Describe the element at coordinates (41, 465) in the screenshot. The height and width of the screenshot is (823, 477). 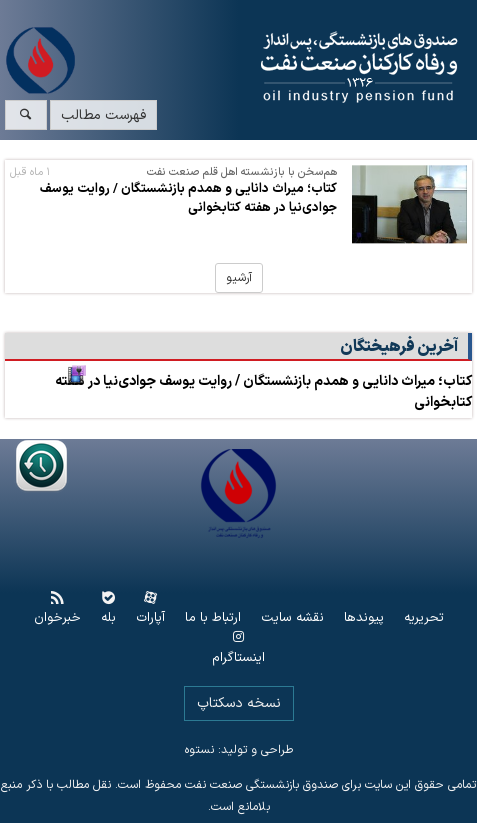
I see `open Time Machine backup and restore utility` at that location.